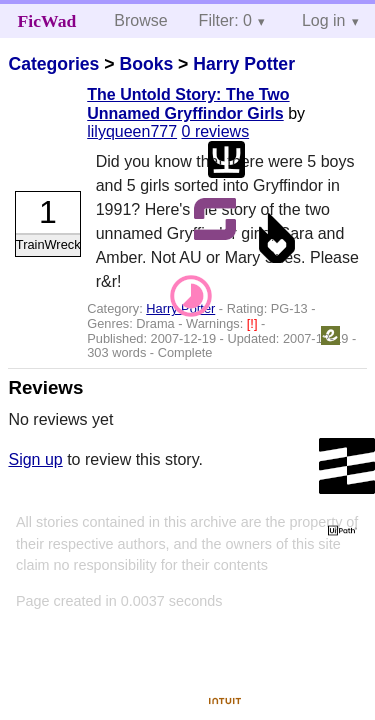 This screenshot has height=720, width=375. I want to click on ember.js framework logo, so click(330, 335).